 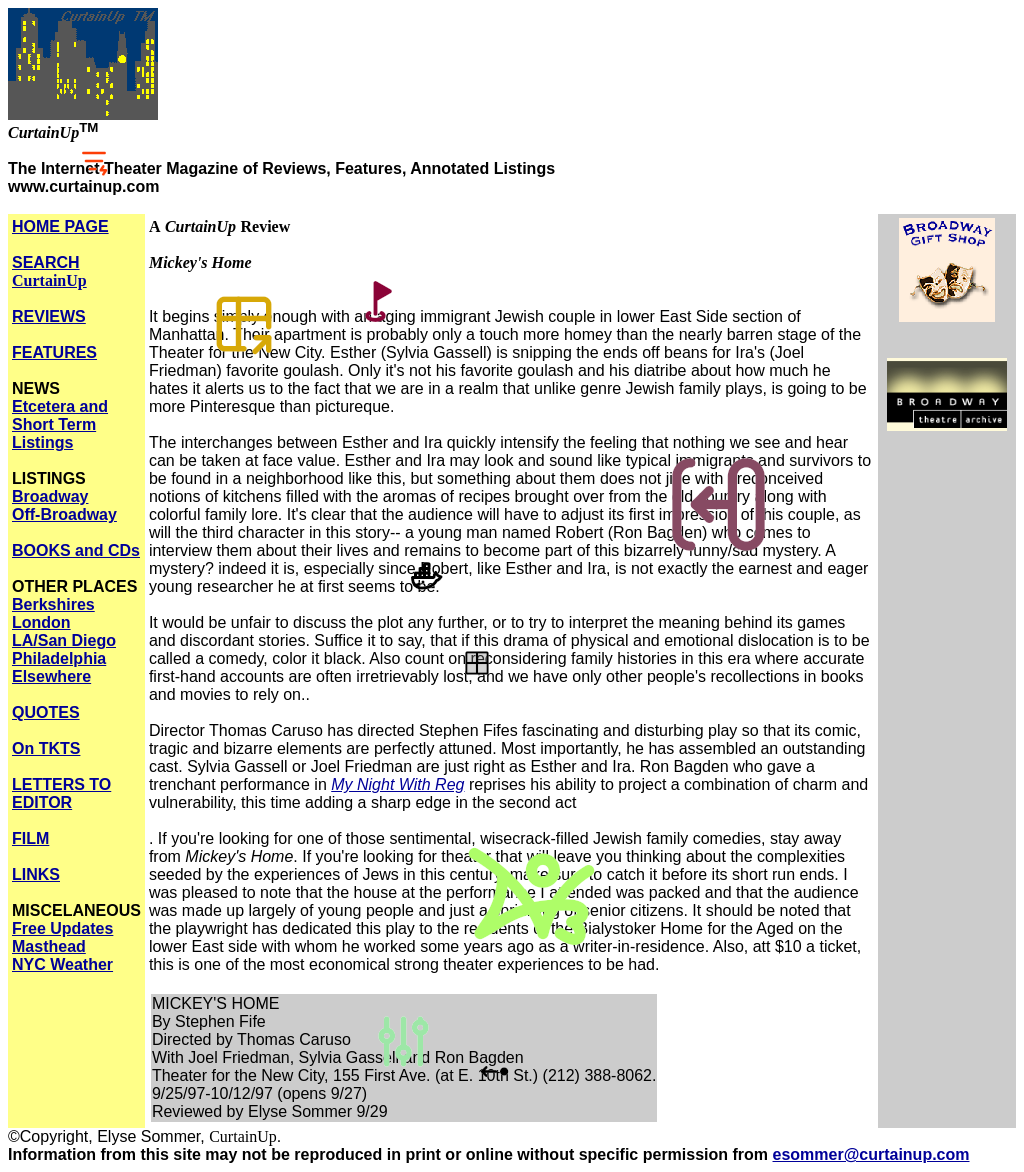 What do you see at coordinates (244, 324) in the screenshot?
I see `share table or spreadsheet data` at bounding box center [244, 324].